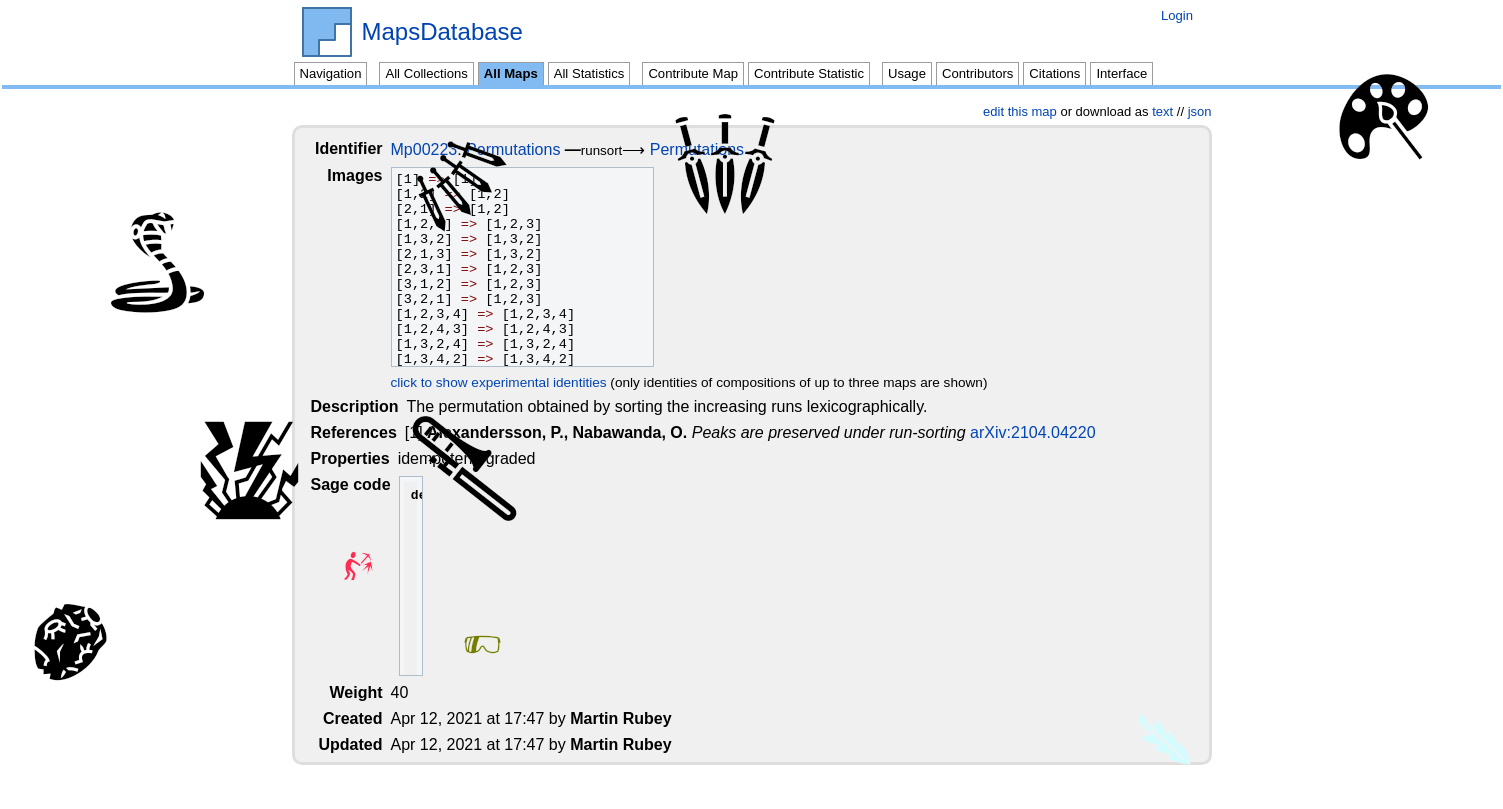 This screenshot has height=809, width=1503. Describe the element at coordinates (1164, 738) in the screenshot. I see `equip a spear weapon in game` at that location.